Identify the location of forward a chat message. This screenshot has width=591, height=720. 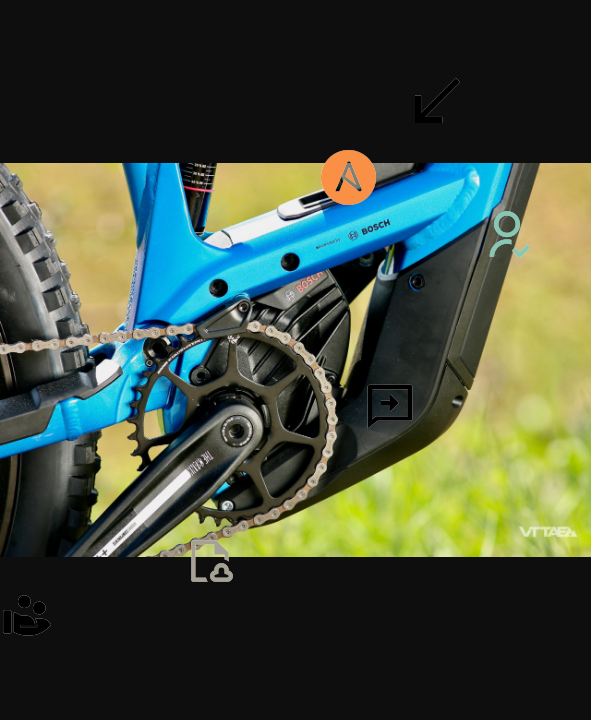
(390, 405).